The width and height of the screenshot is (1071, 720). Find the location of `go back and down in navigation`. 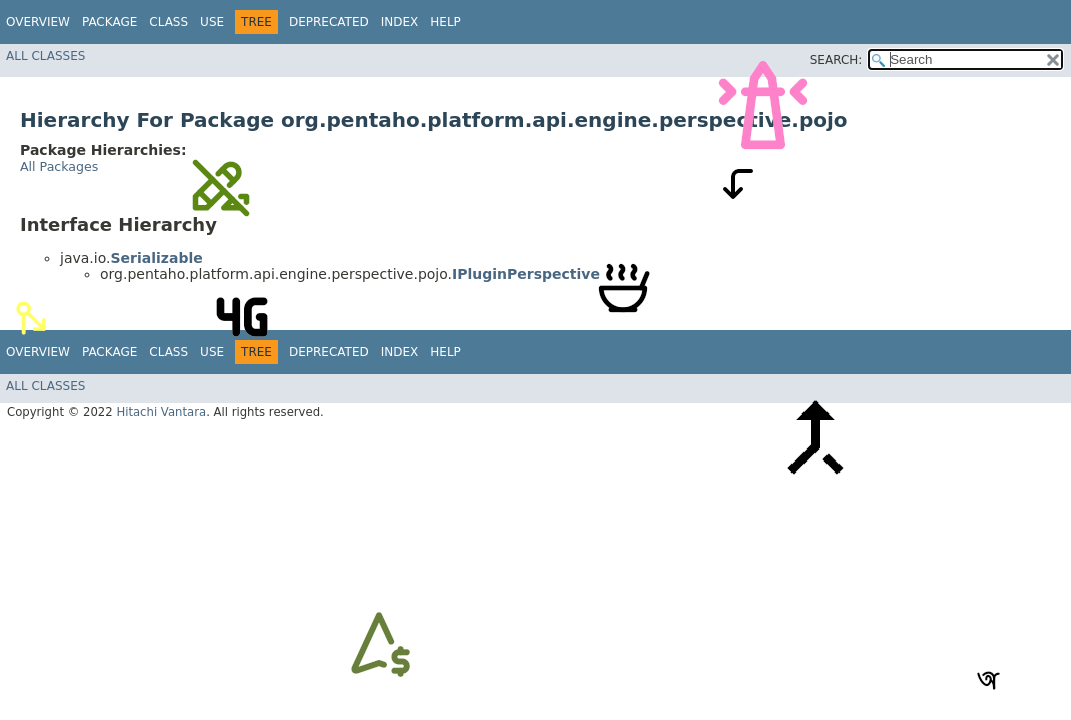

go back and down in navigation is located at coordinates (739, 183).